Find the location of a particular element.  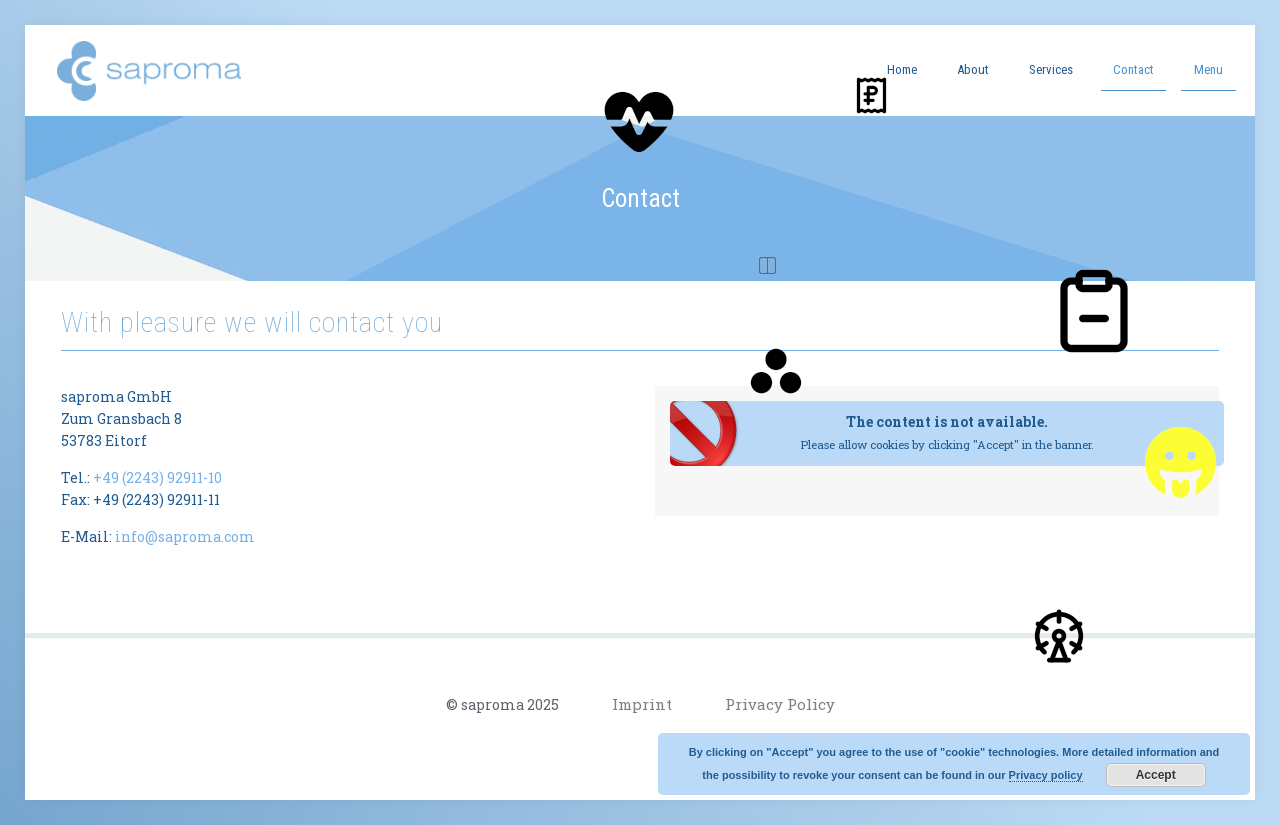

view health or fitness tracking data is located at coordinates (639, 122).